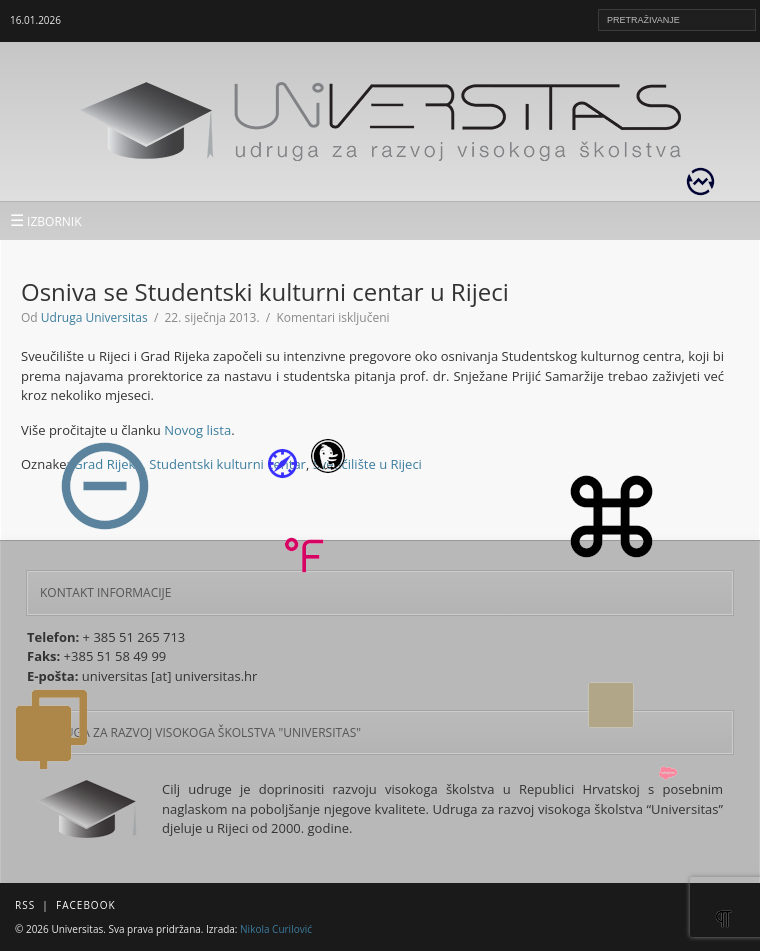 The width and height of the screenshot is (760, 951). I want to click on exchange or convert funds, so click(700, 181).